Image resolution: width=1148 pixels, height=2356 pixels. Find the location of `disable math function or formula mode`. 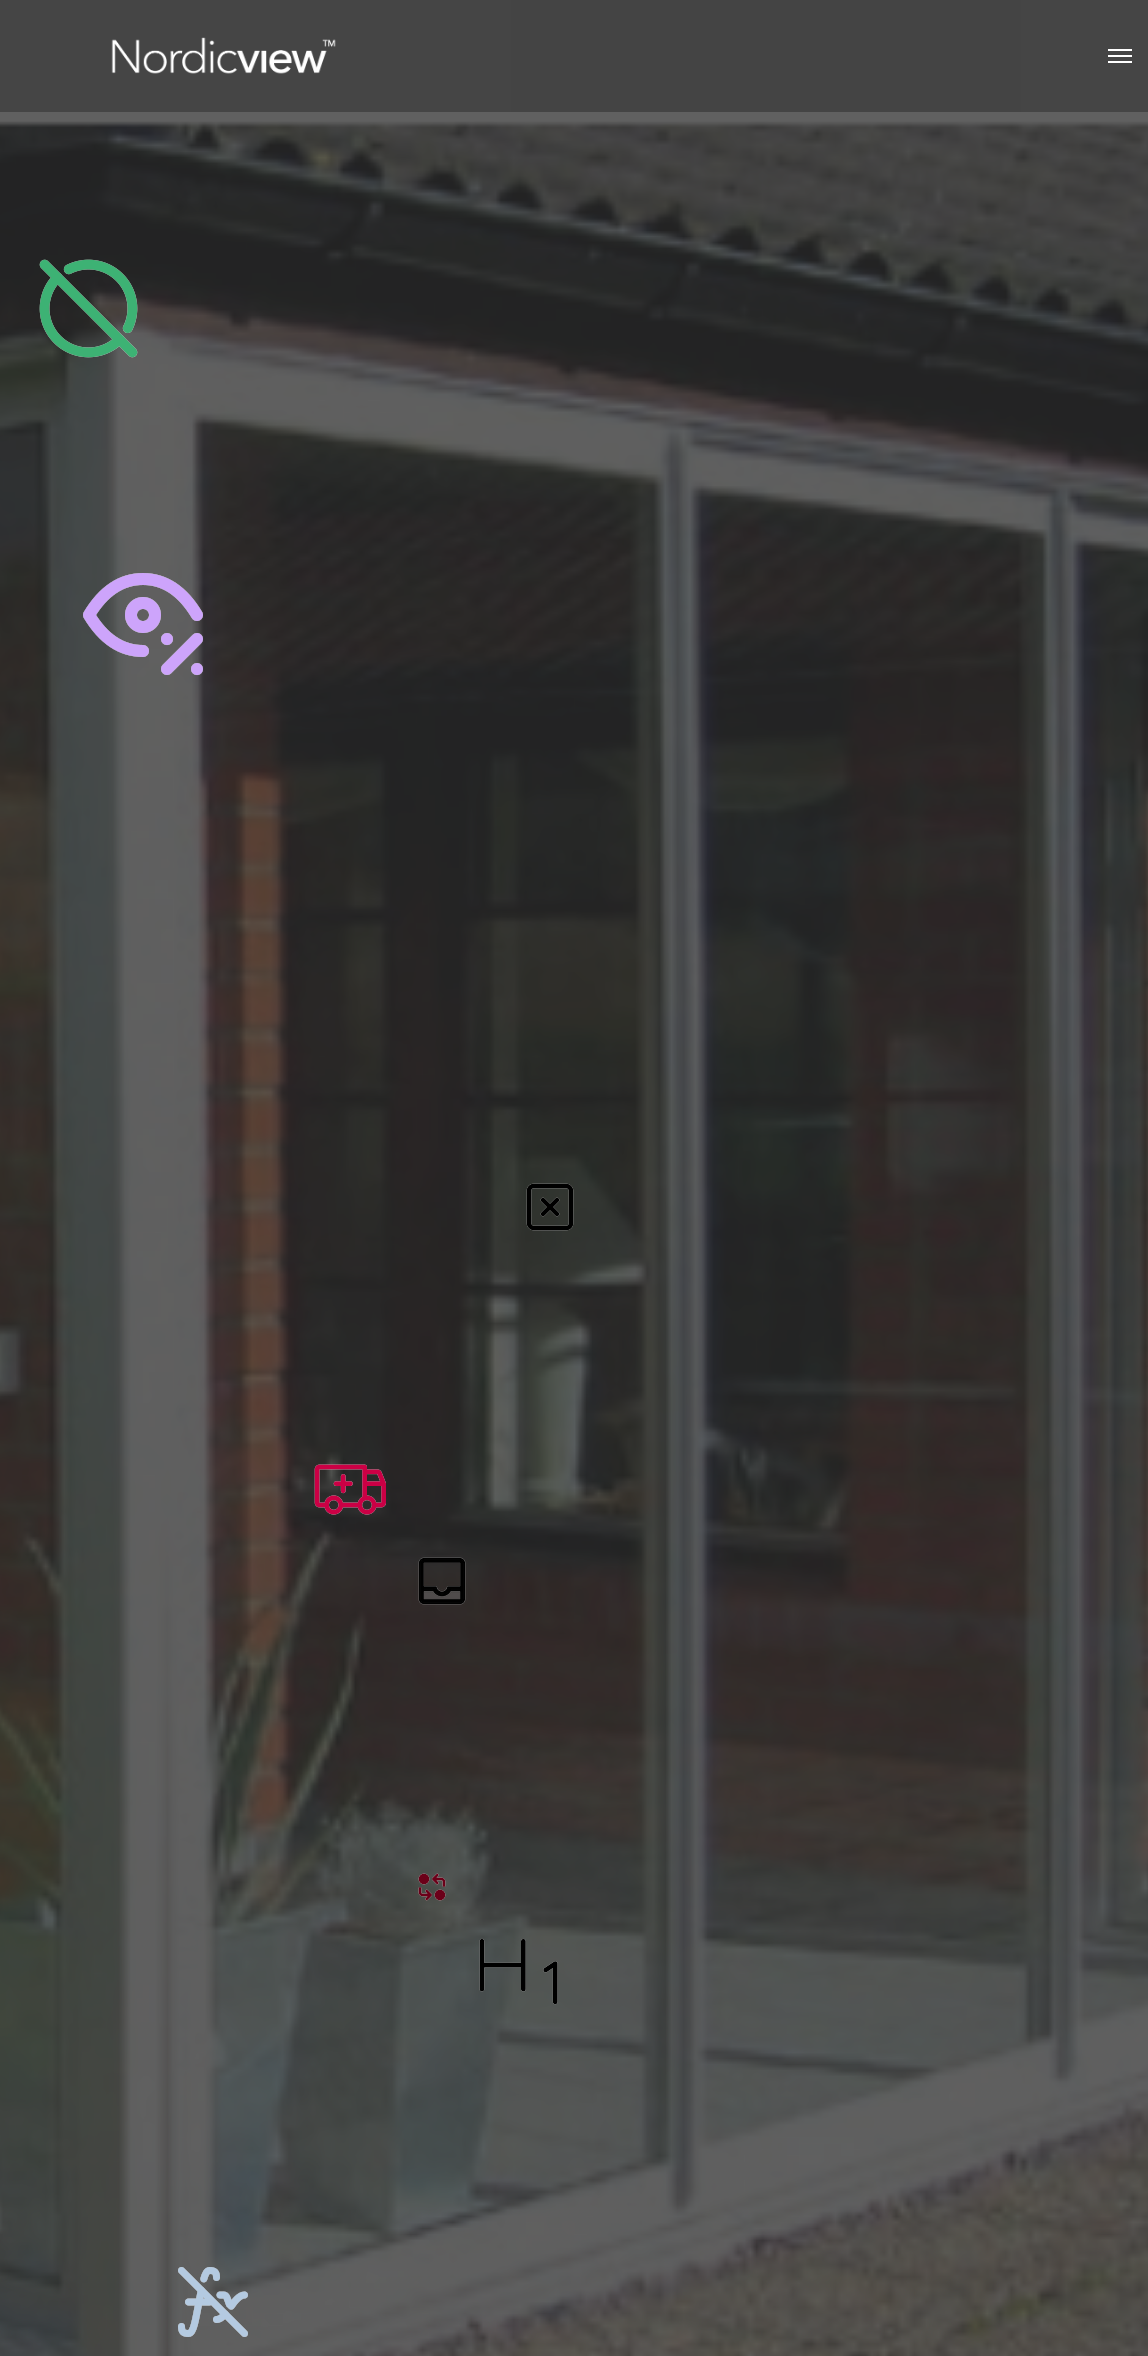

disable math function or formula mode is located at coordinates (213, 2302).